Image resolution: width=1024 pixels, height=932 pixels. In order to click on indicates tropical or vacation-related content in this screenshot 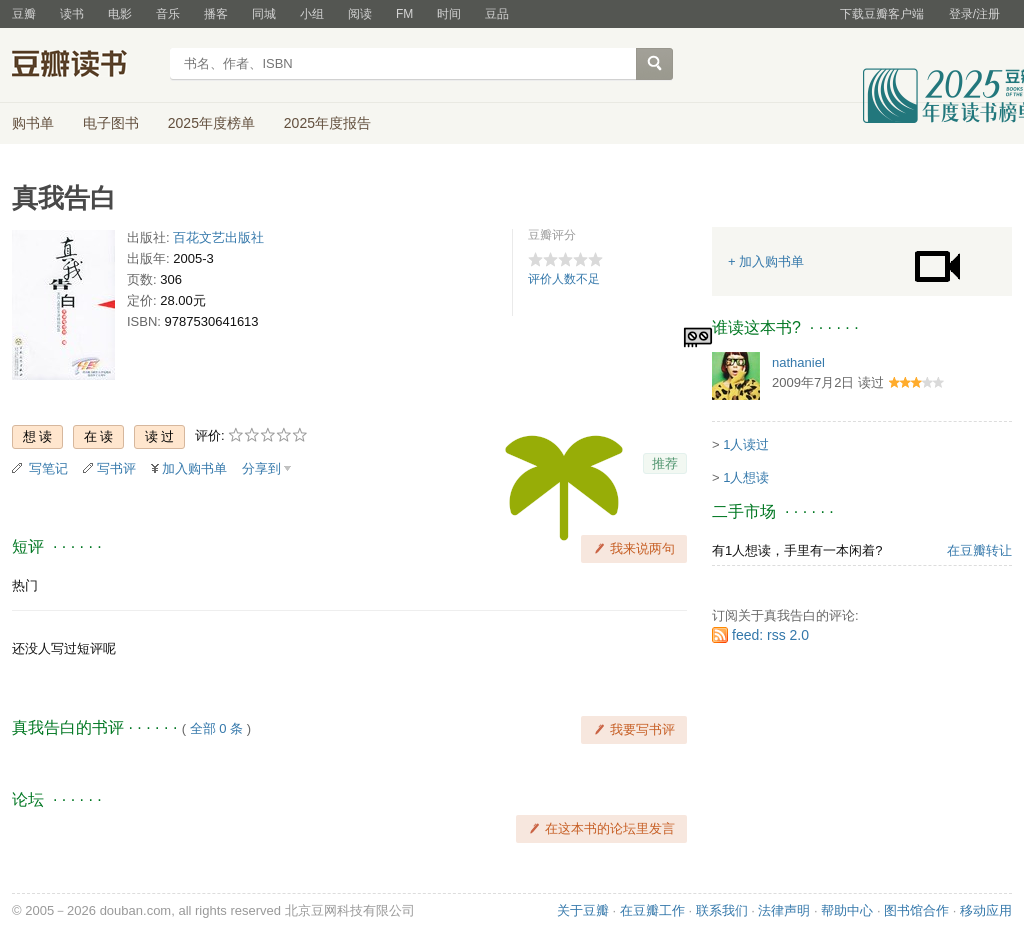, I will do `click(564, 486)`.